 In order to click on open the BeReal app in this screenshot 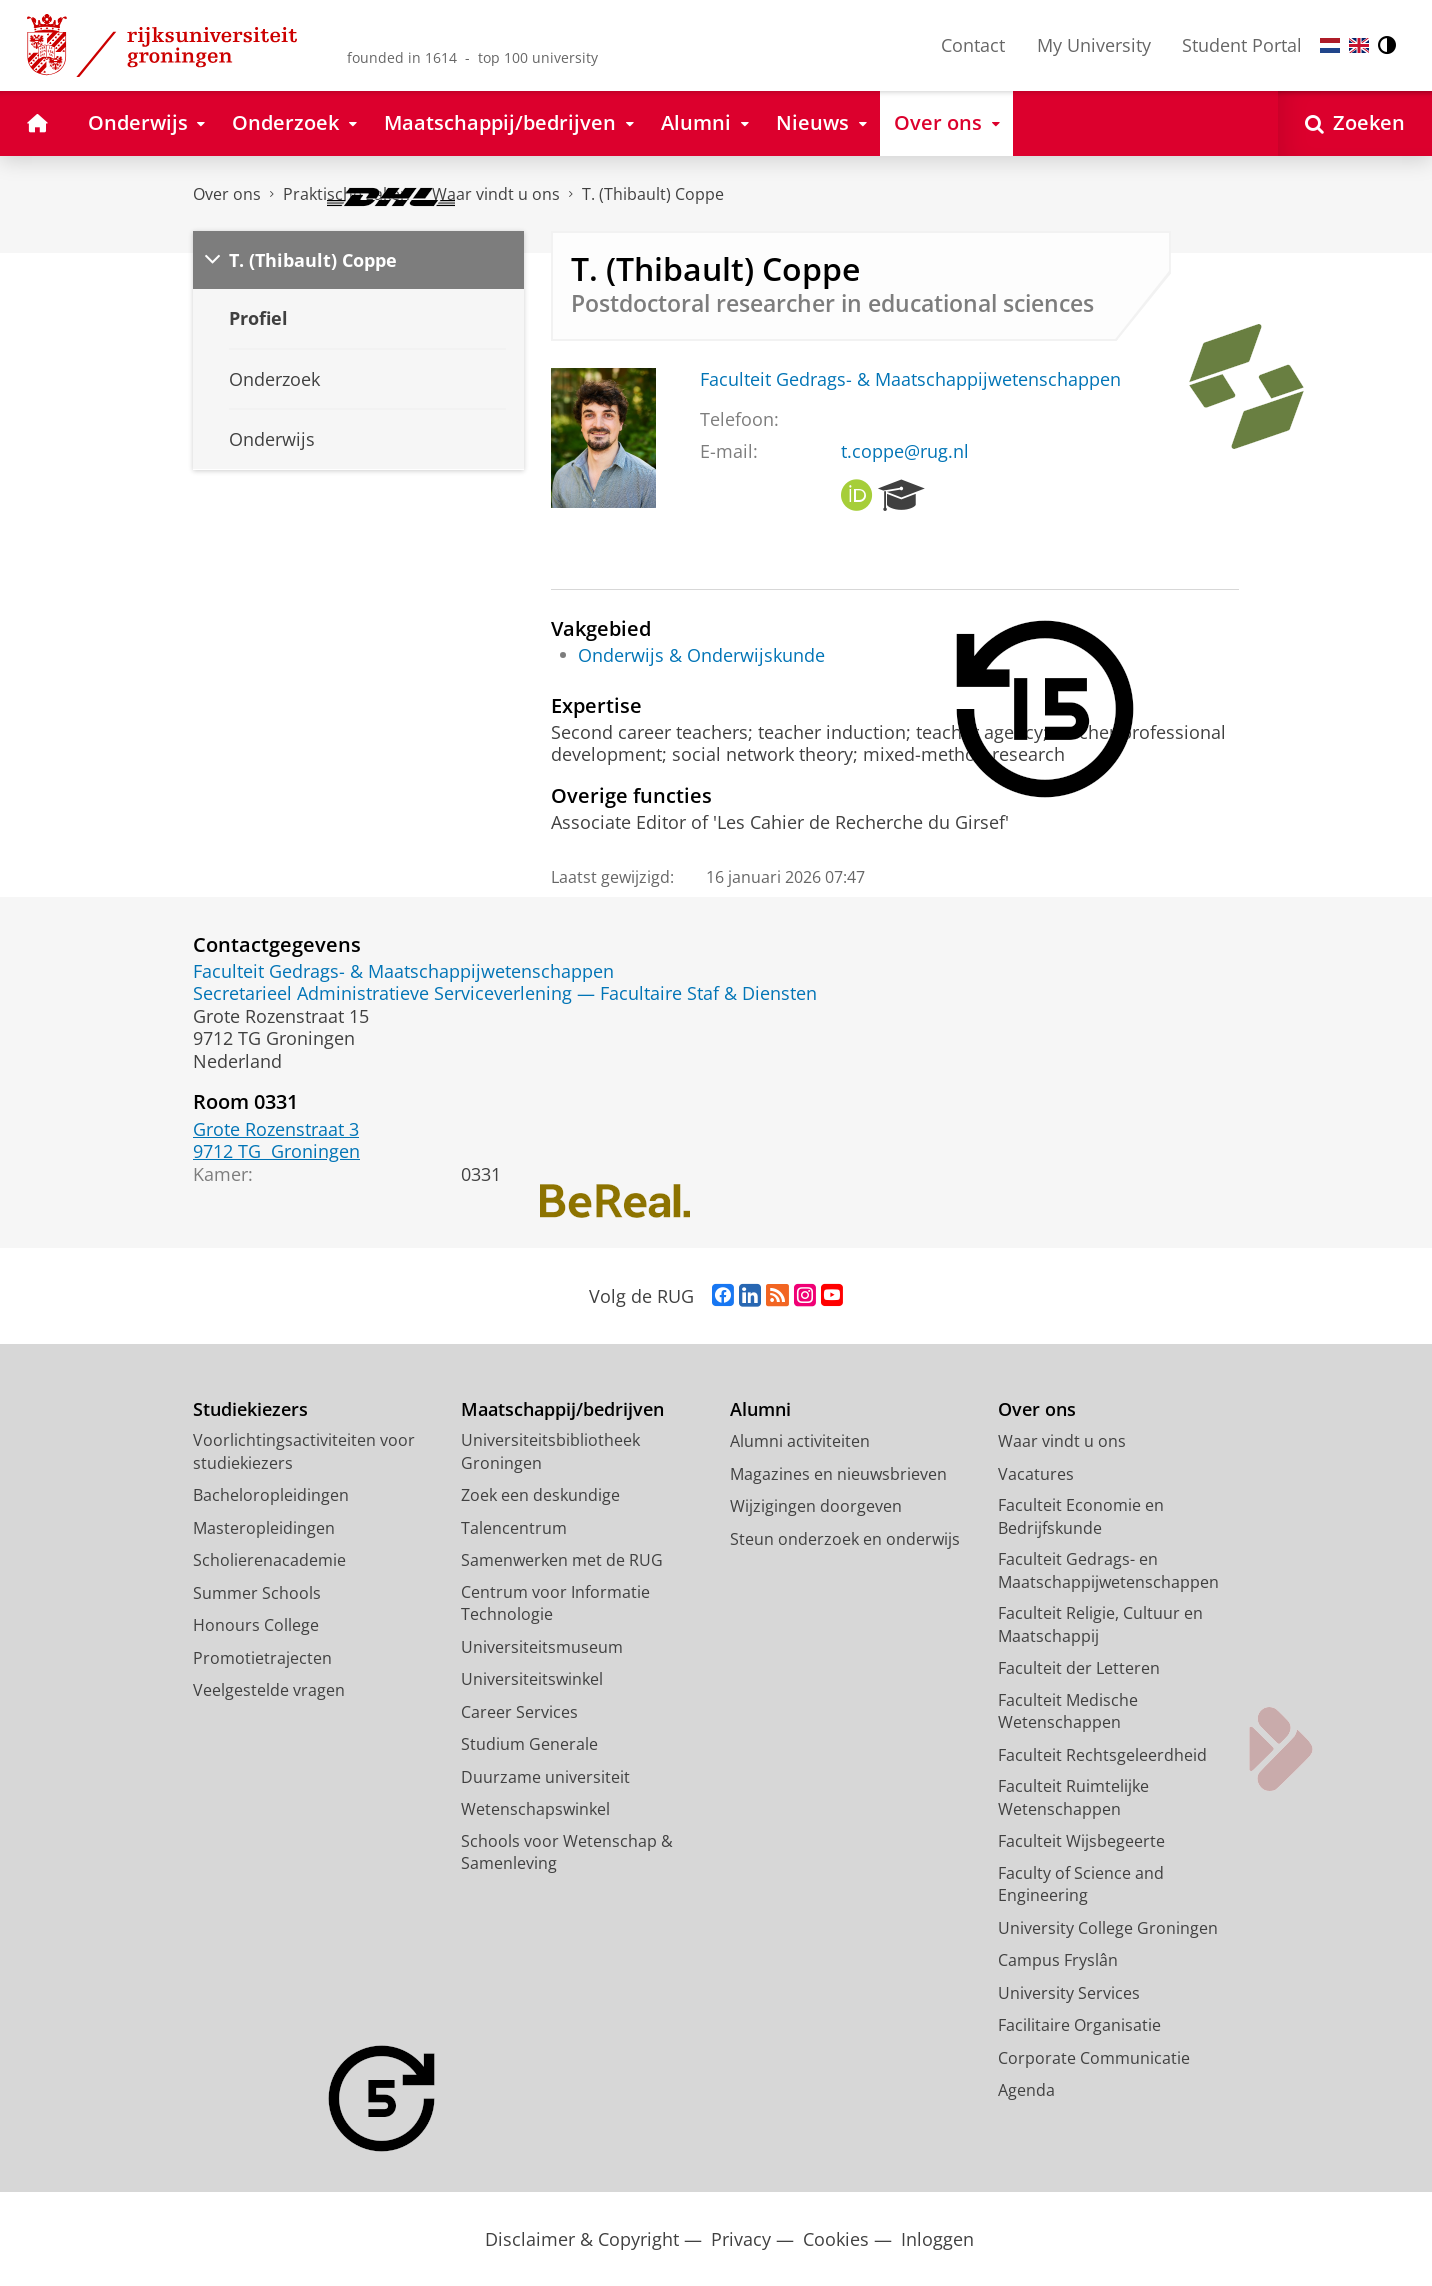, I will do `click(615, 1201)`.